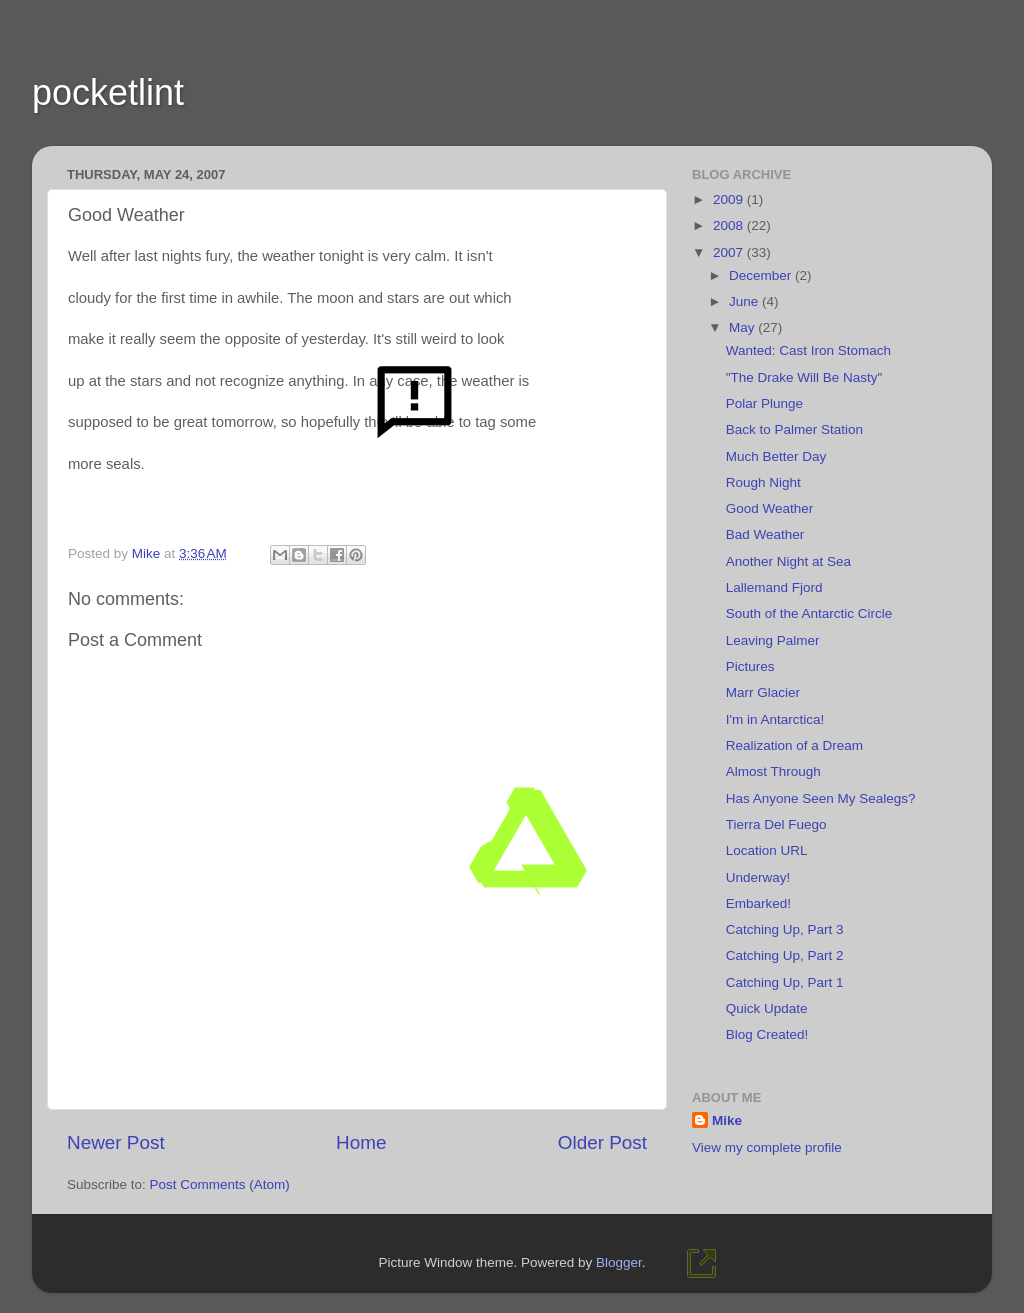 This screenshot has width=1024, height=1313. I want to click on submit feedback or report an issue, so click(414, 399).